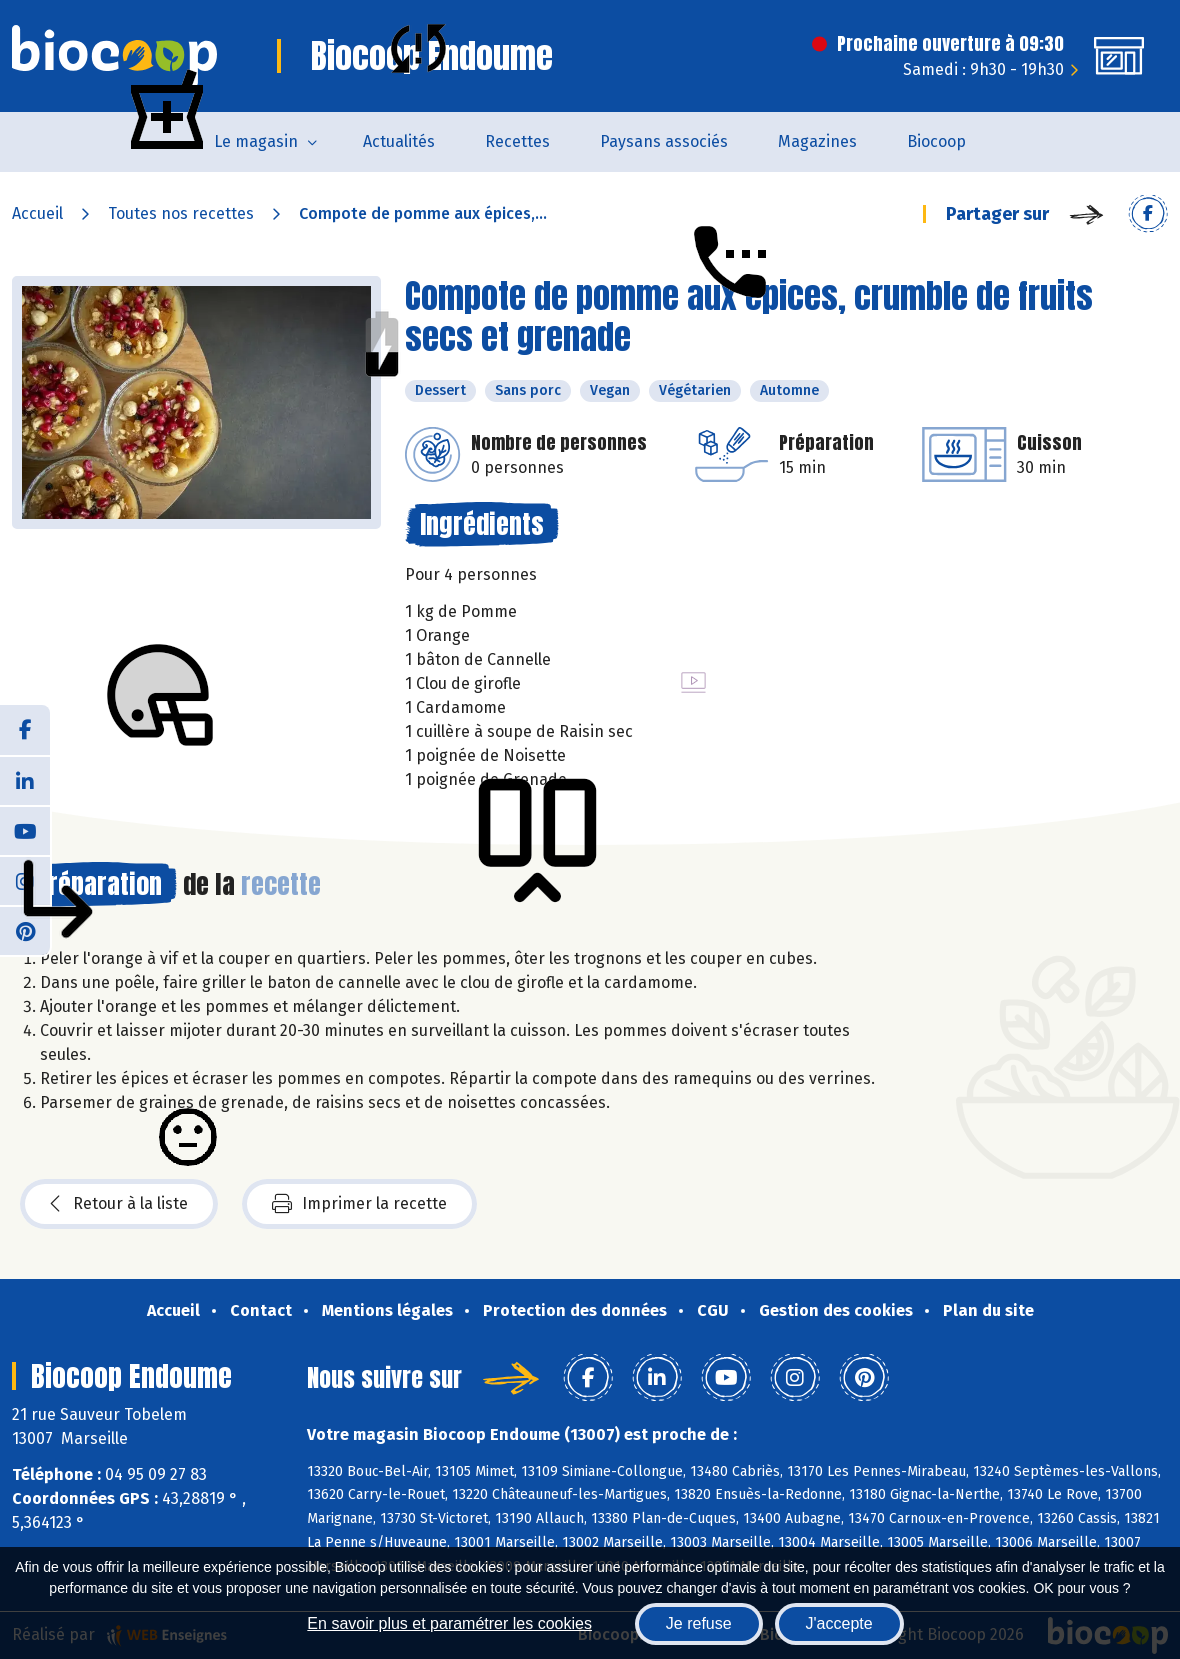 Image resolution: width=1180 pixels, height=1659 pixels. What do you see at coordinates (537, 837) in the screenshot?
I see `align items to bottom edge` at bounding box center [537, 837].